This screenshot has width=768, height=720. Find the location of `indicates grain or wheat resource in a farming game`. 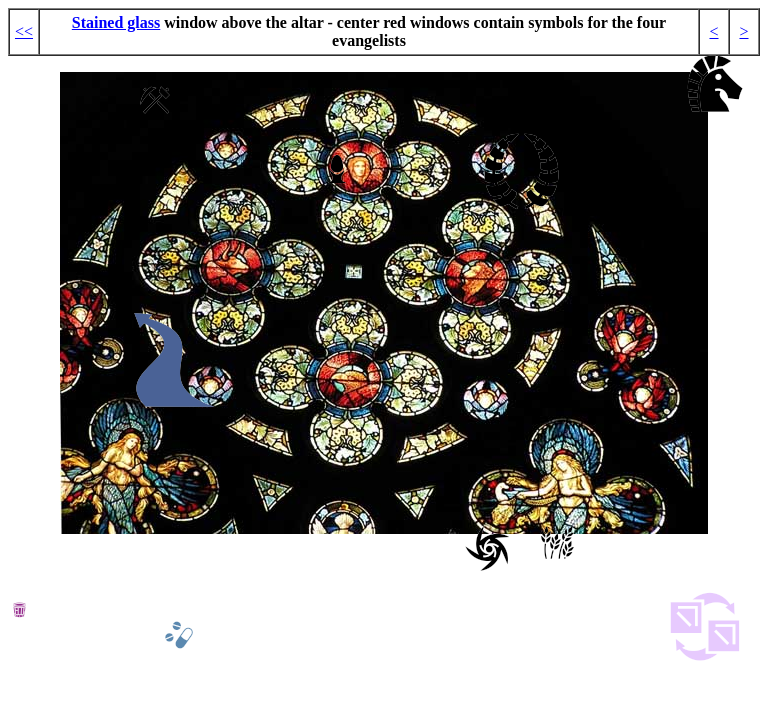

indicates grain or wheat resource in a farming game is located at coordinates (557, 542).